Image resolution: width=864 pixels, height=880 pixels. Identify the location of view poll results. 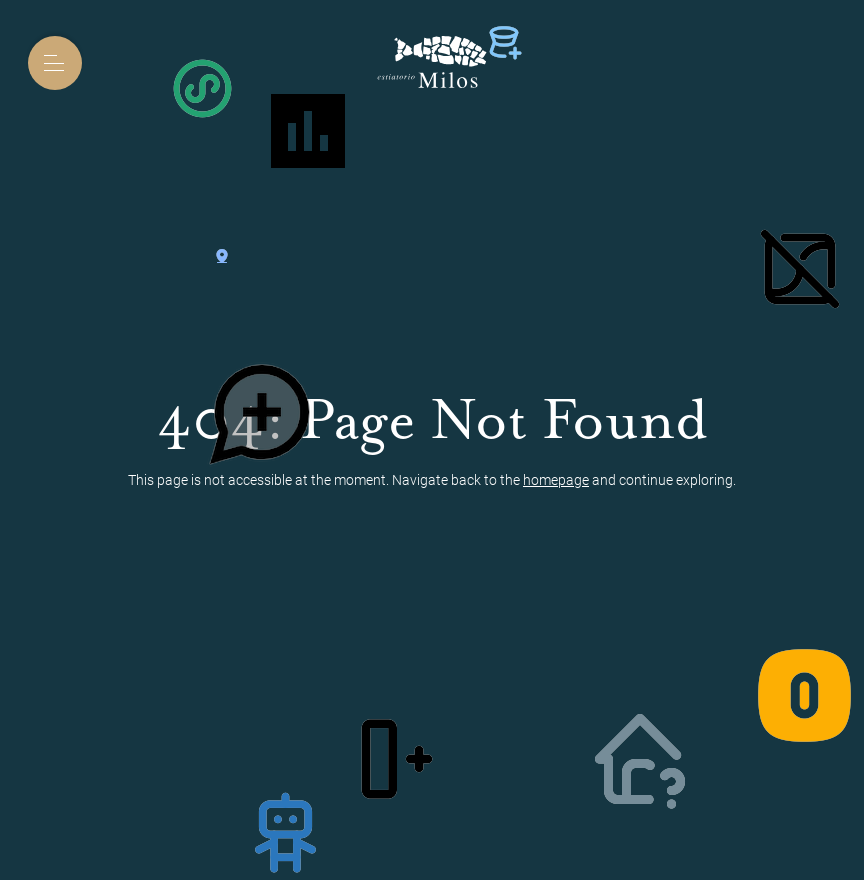
(308, 131).